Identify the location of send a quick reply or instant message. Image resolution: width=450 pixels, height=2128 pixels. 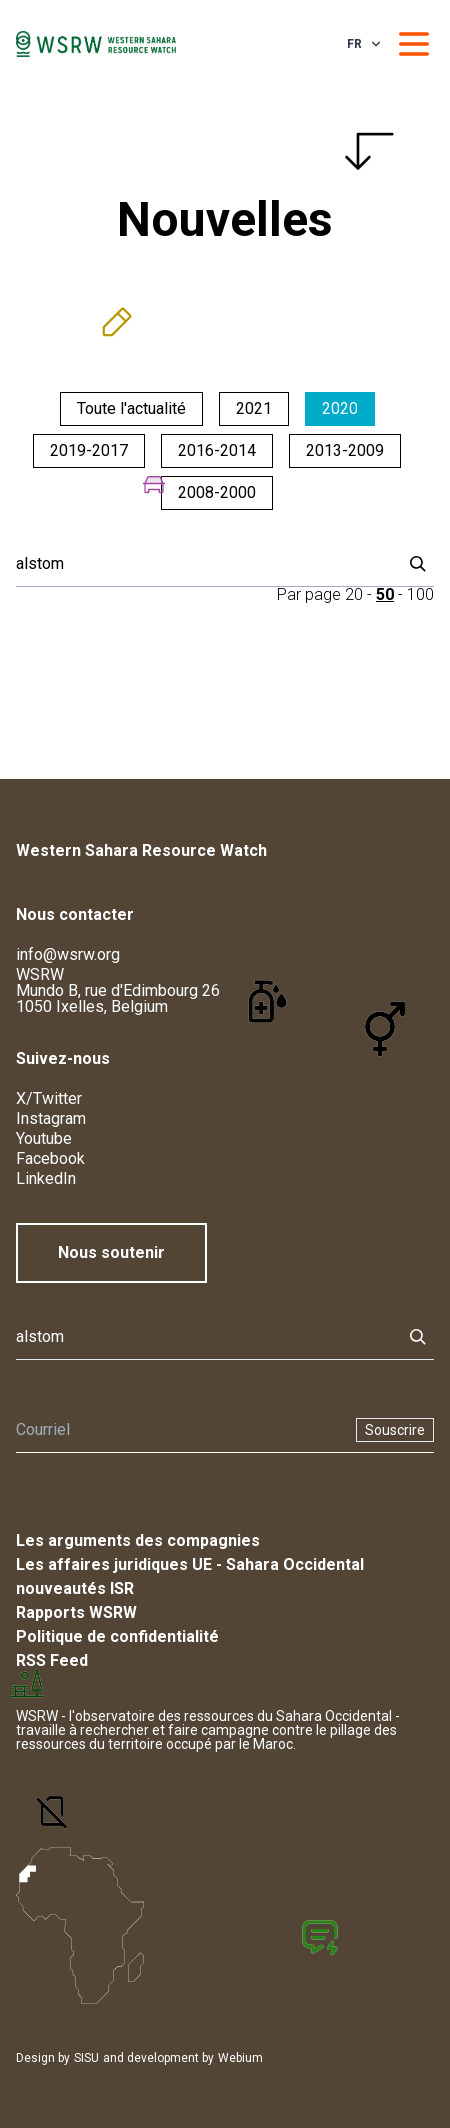
(320, 1936).